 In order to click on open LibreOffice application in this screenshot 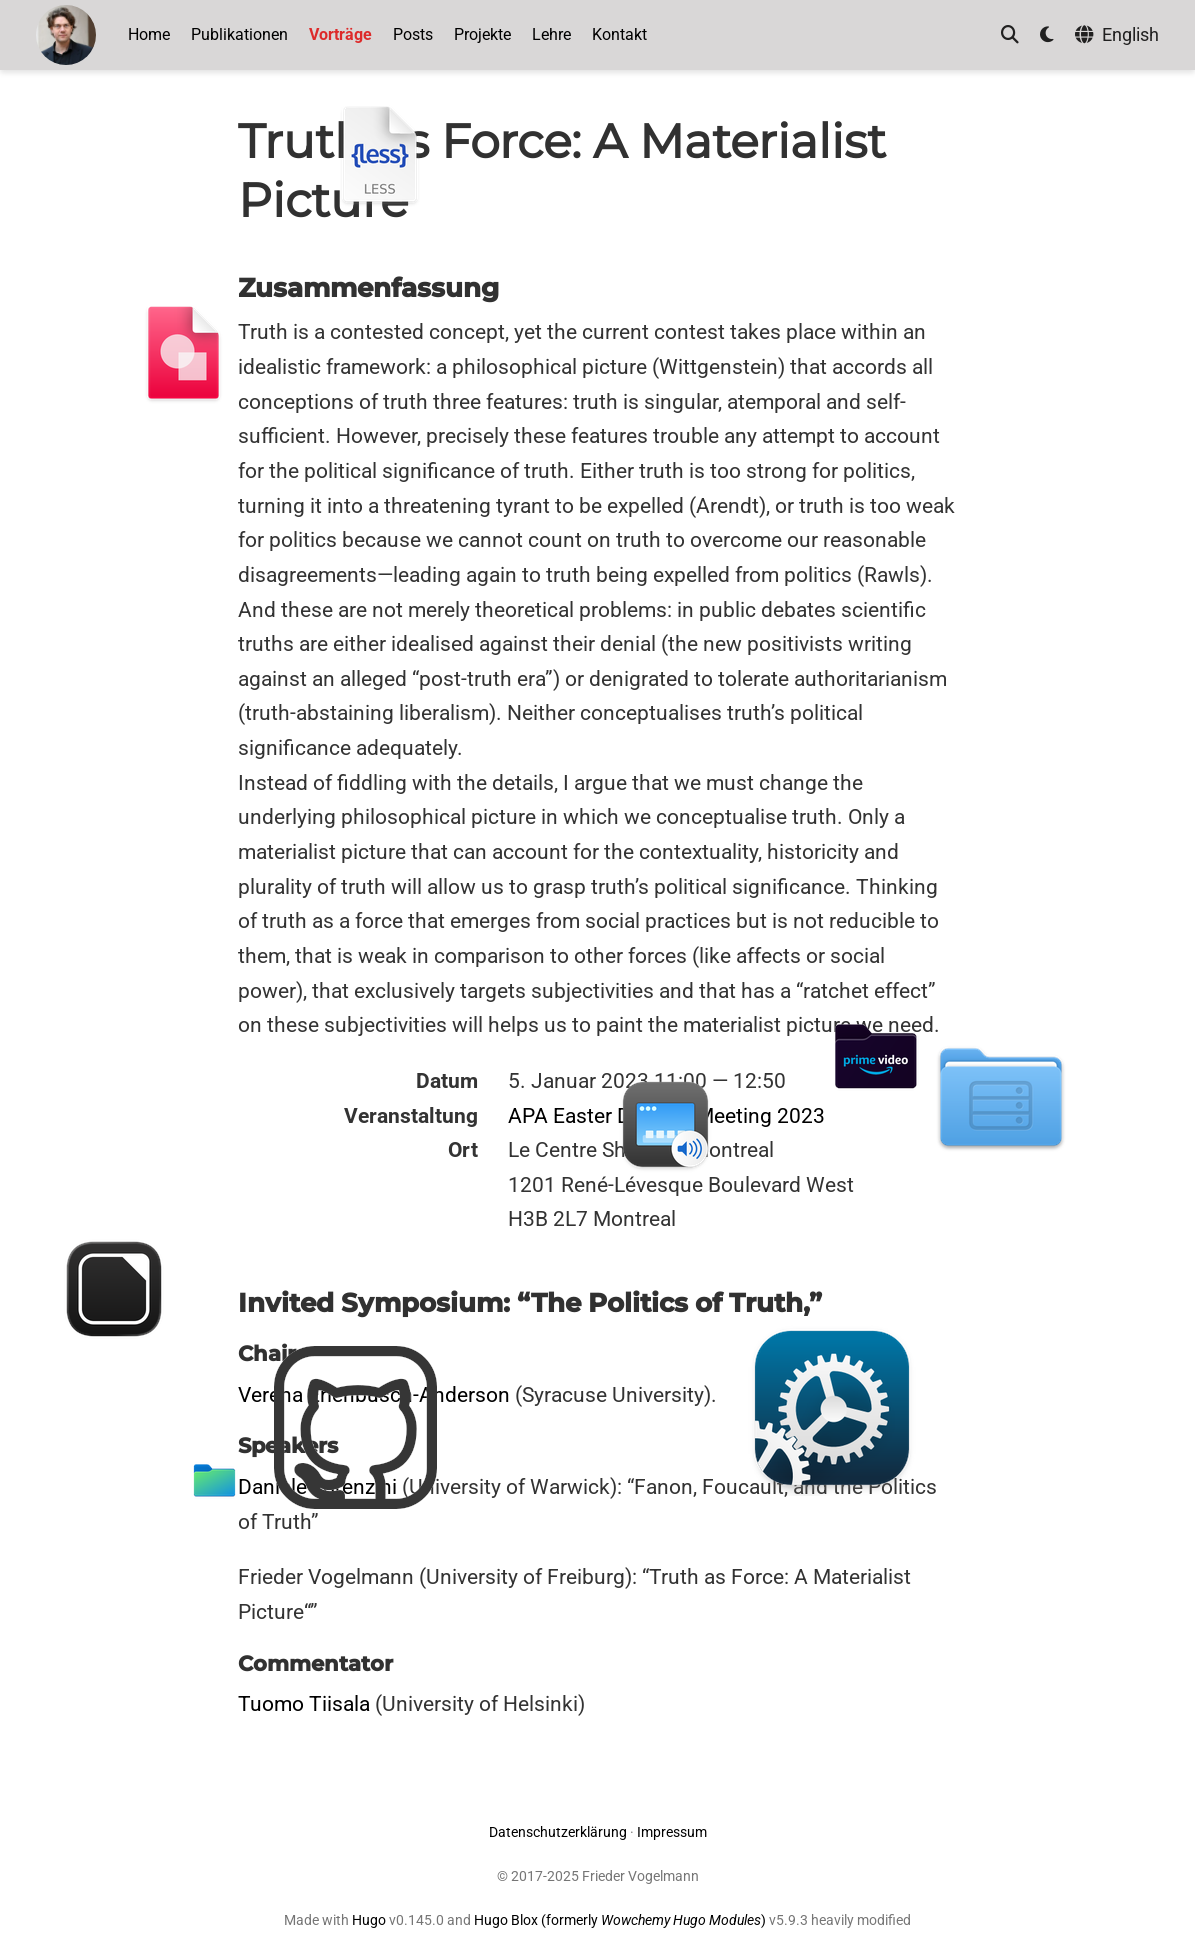, I will do `click(114, 1289)`.